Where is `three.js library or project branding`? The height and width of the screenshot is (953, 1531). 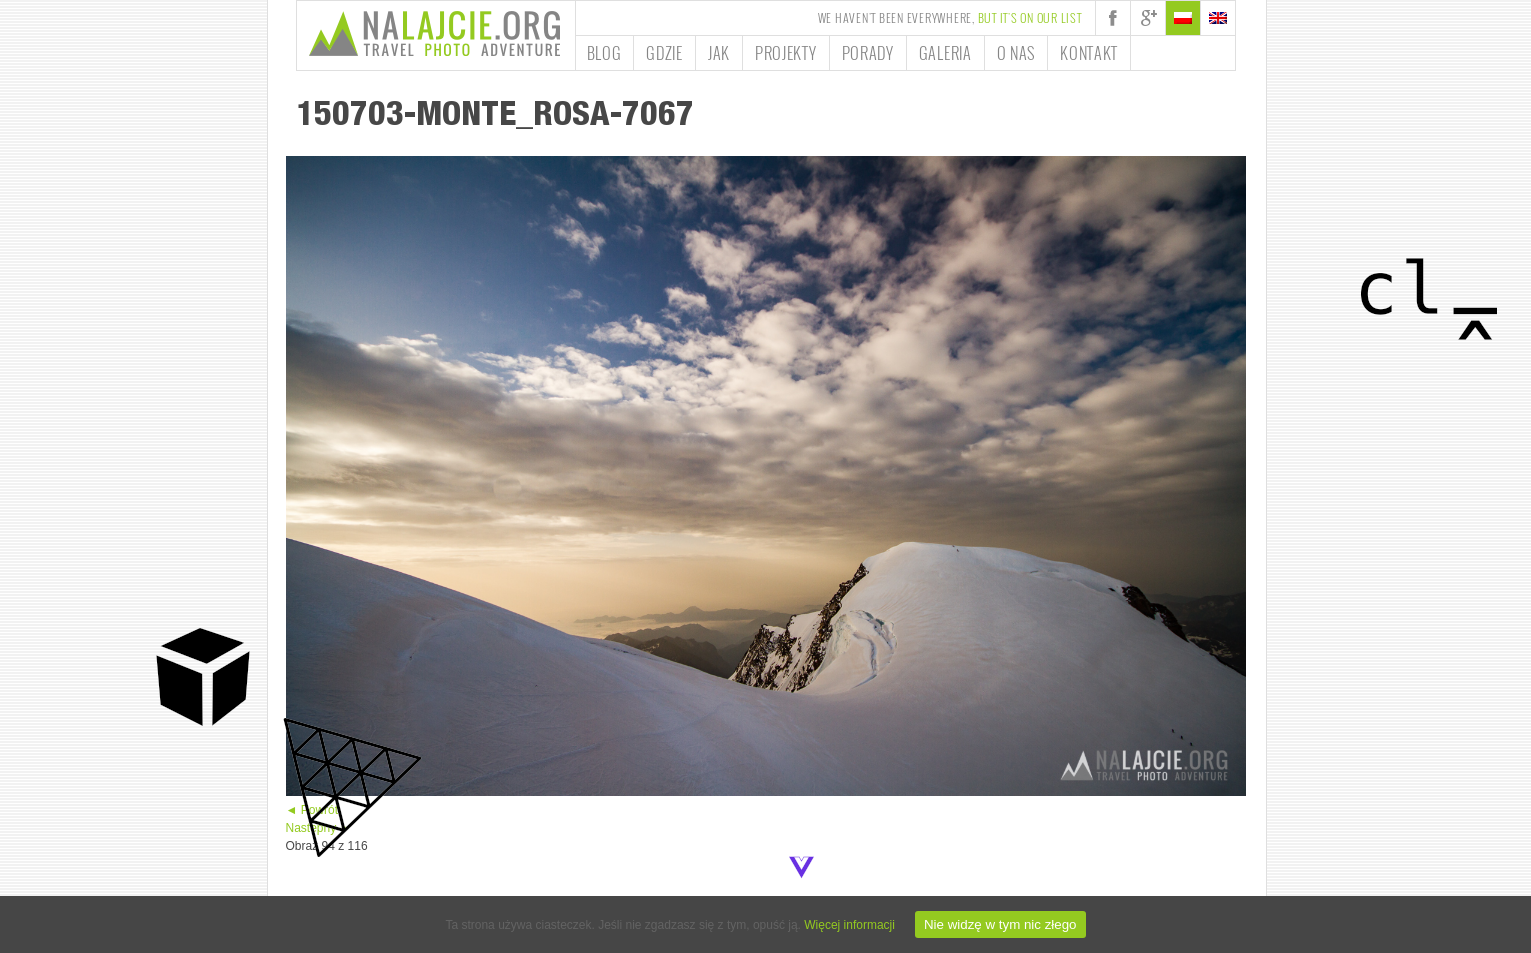 three.js library or project branding is located at coordinates (352, 787).